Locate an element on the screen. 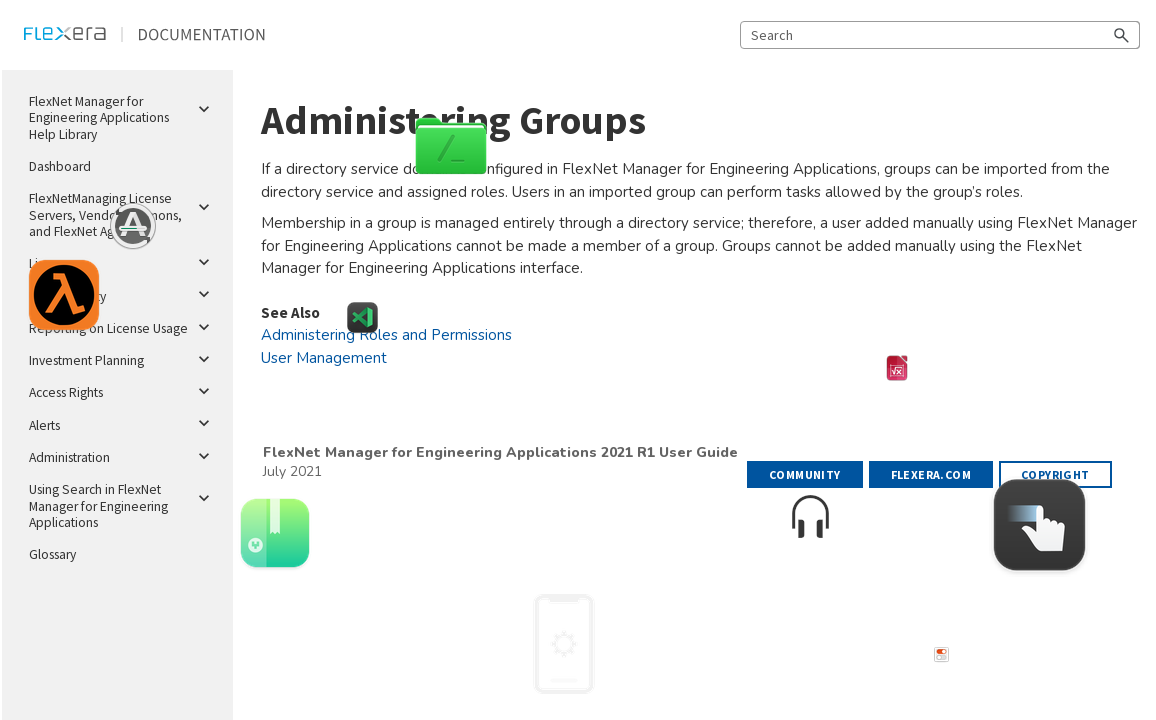 The width and height of the screenshot is (1156, 720). open system settings or preferences is located at coordinates (941, 654).